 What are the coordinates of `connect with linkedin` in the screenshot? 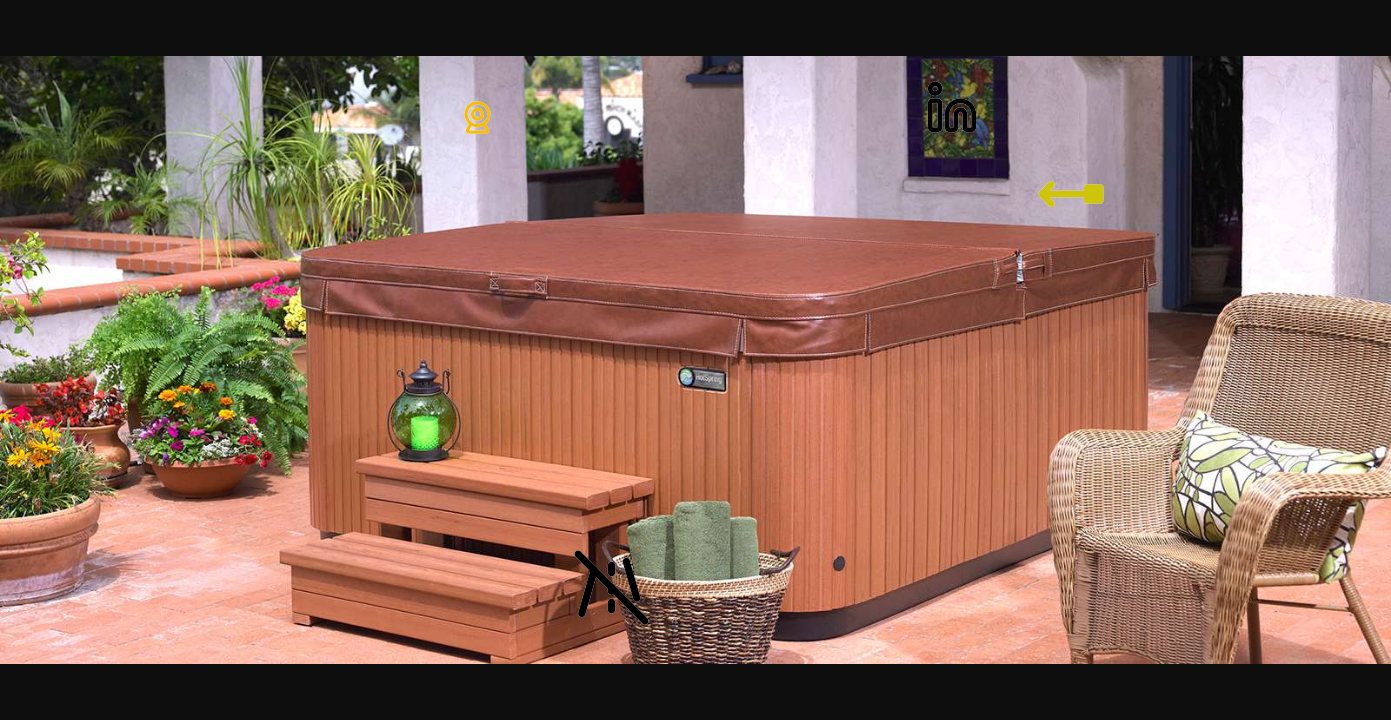 It's located at (952, 108).